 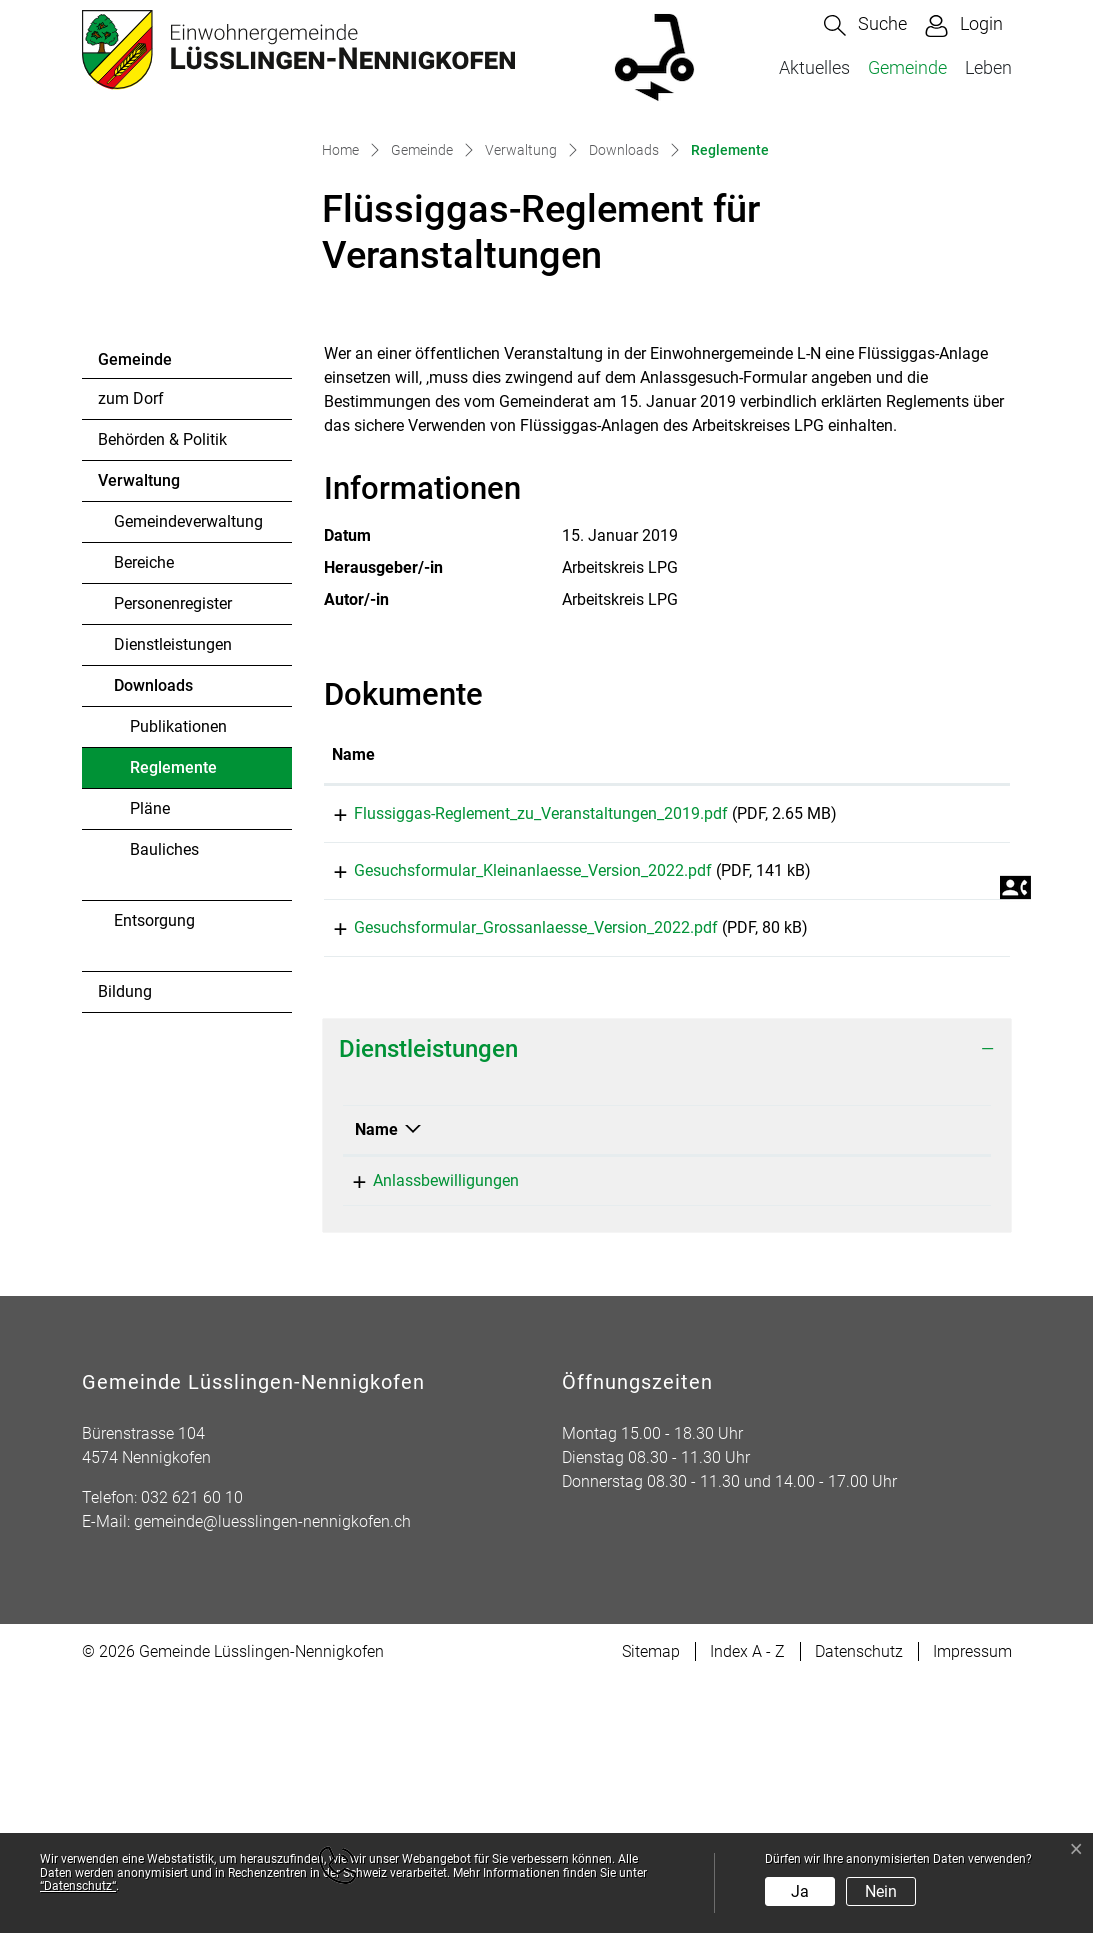 I want to click on call a contact from your address book, so click(x=1015, y=887).